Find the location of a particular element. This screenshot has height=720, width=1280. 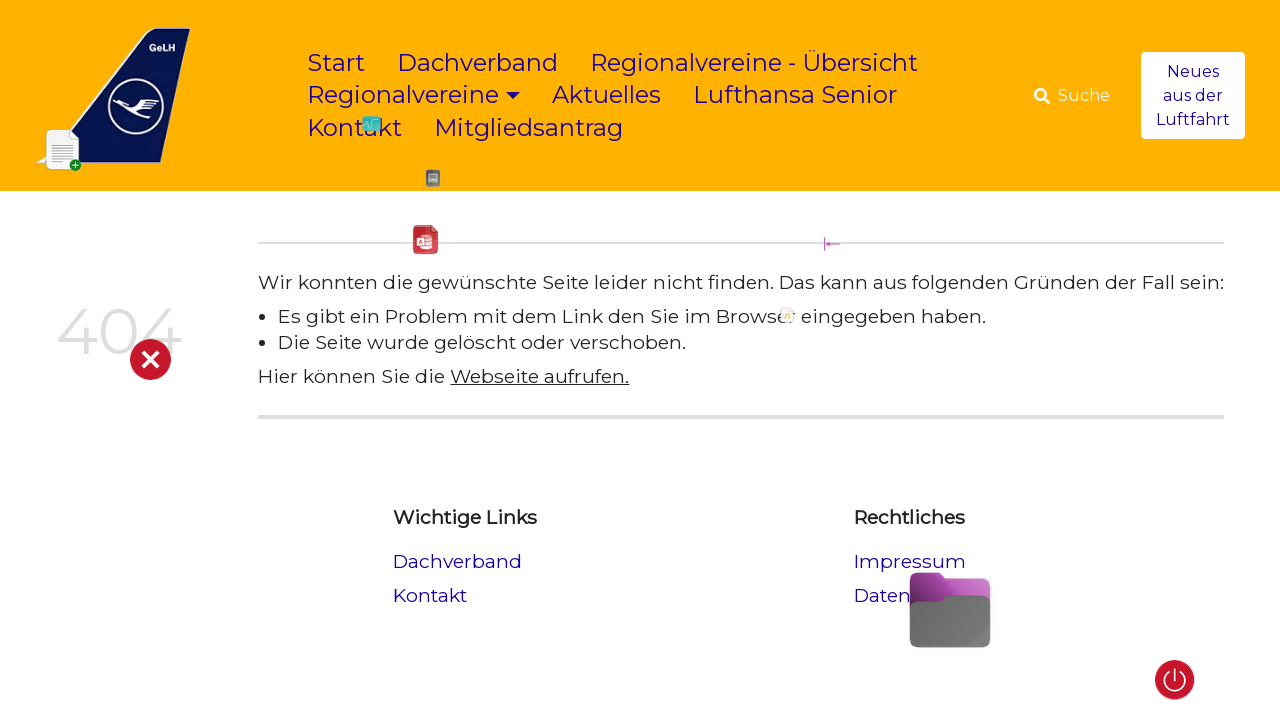

microsoft access database file is located at coordinates (425, 239).